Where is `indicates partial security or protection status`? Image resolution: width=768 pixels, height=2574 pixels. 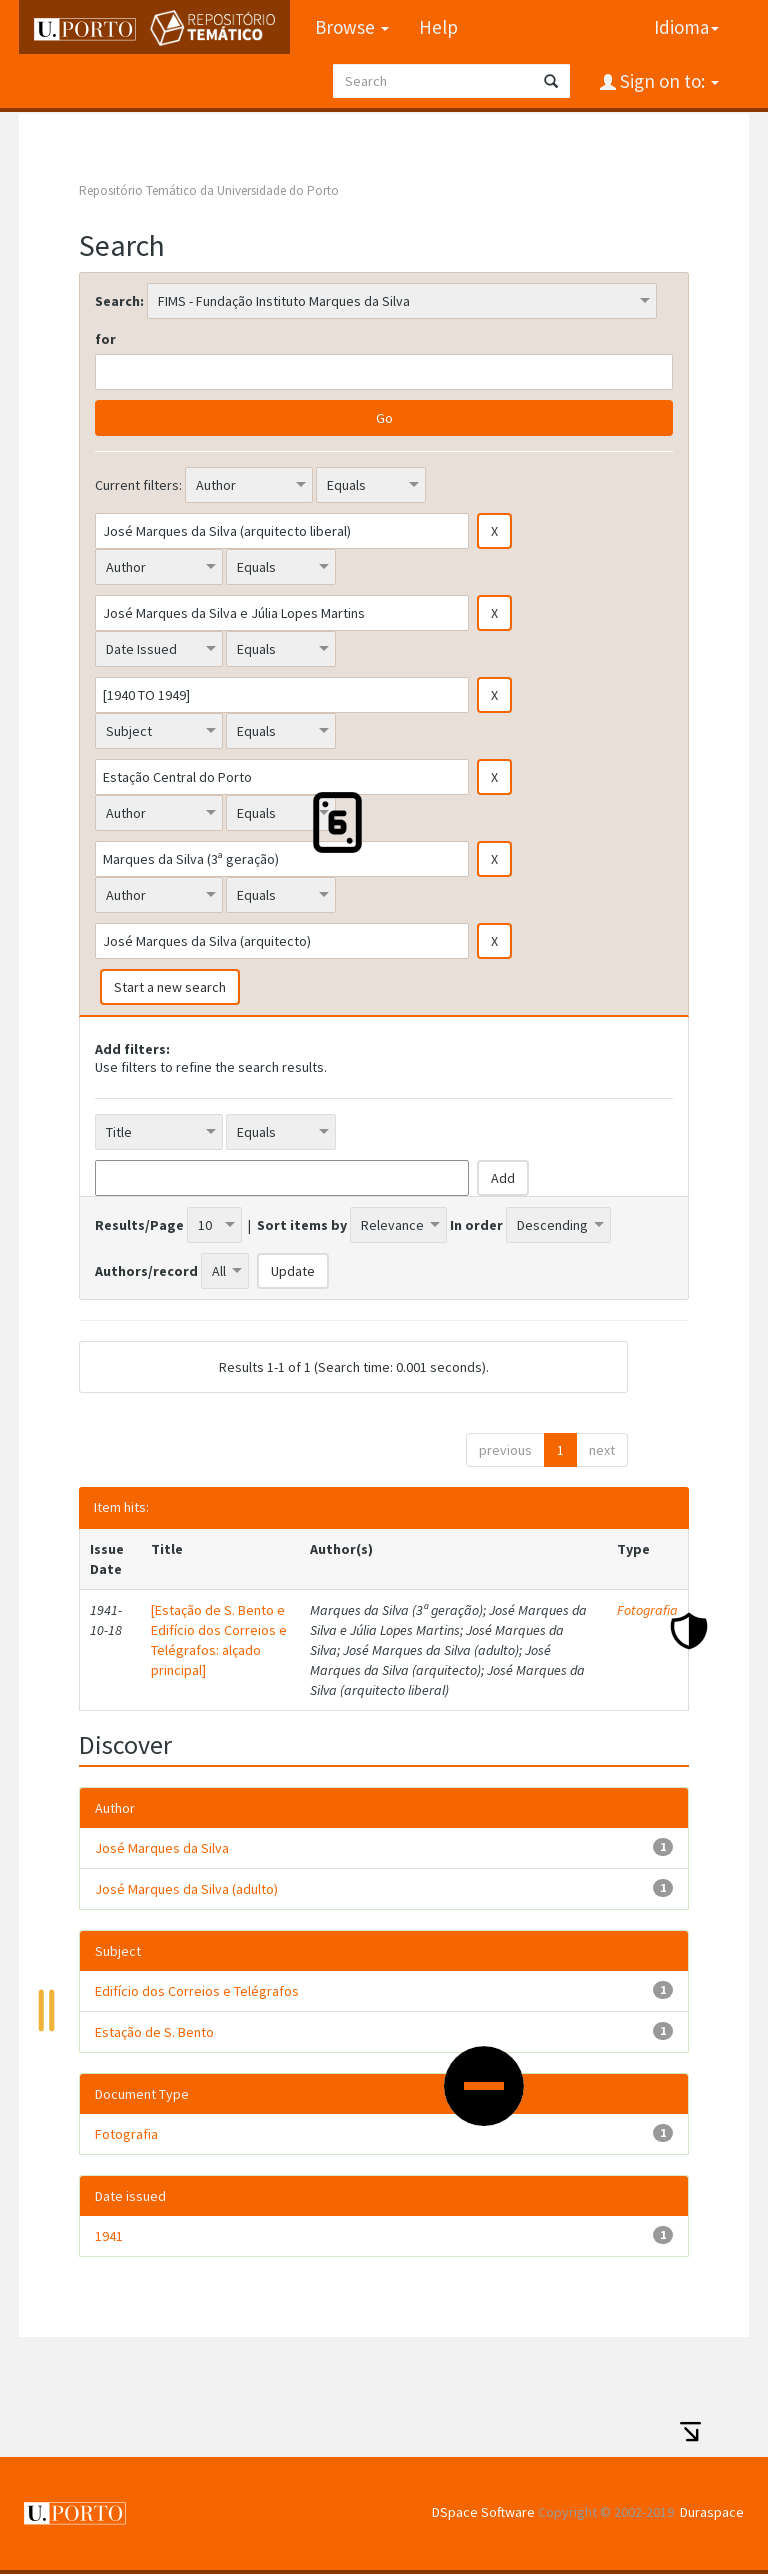 indicates partial security or protection status is located at coordinates (689, 1631).